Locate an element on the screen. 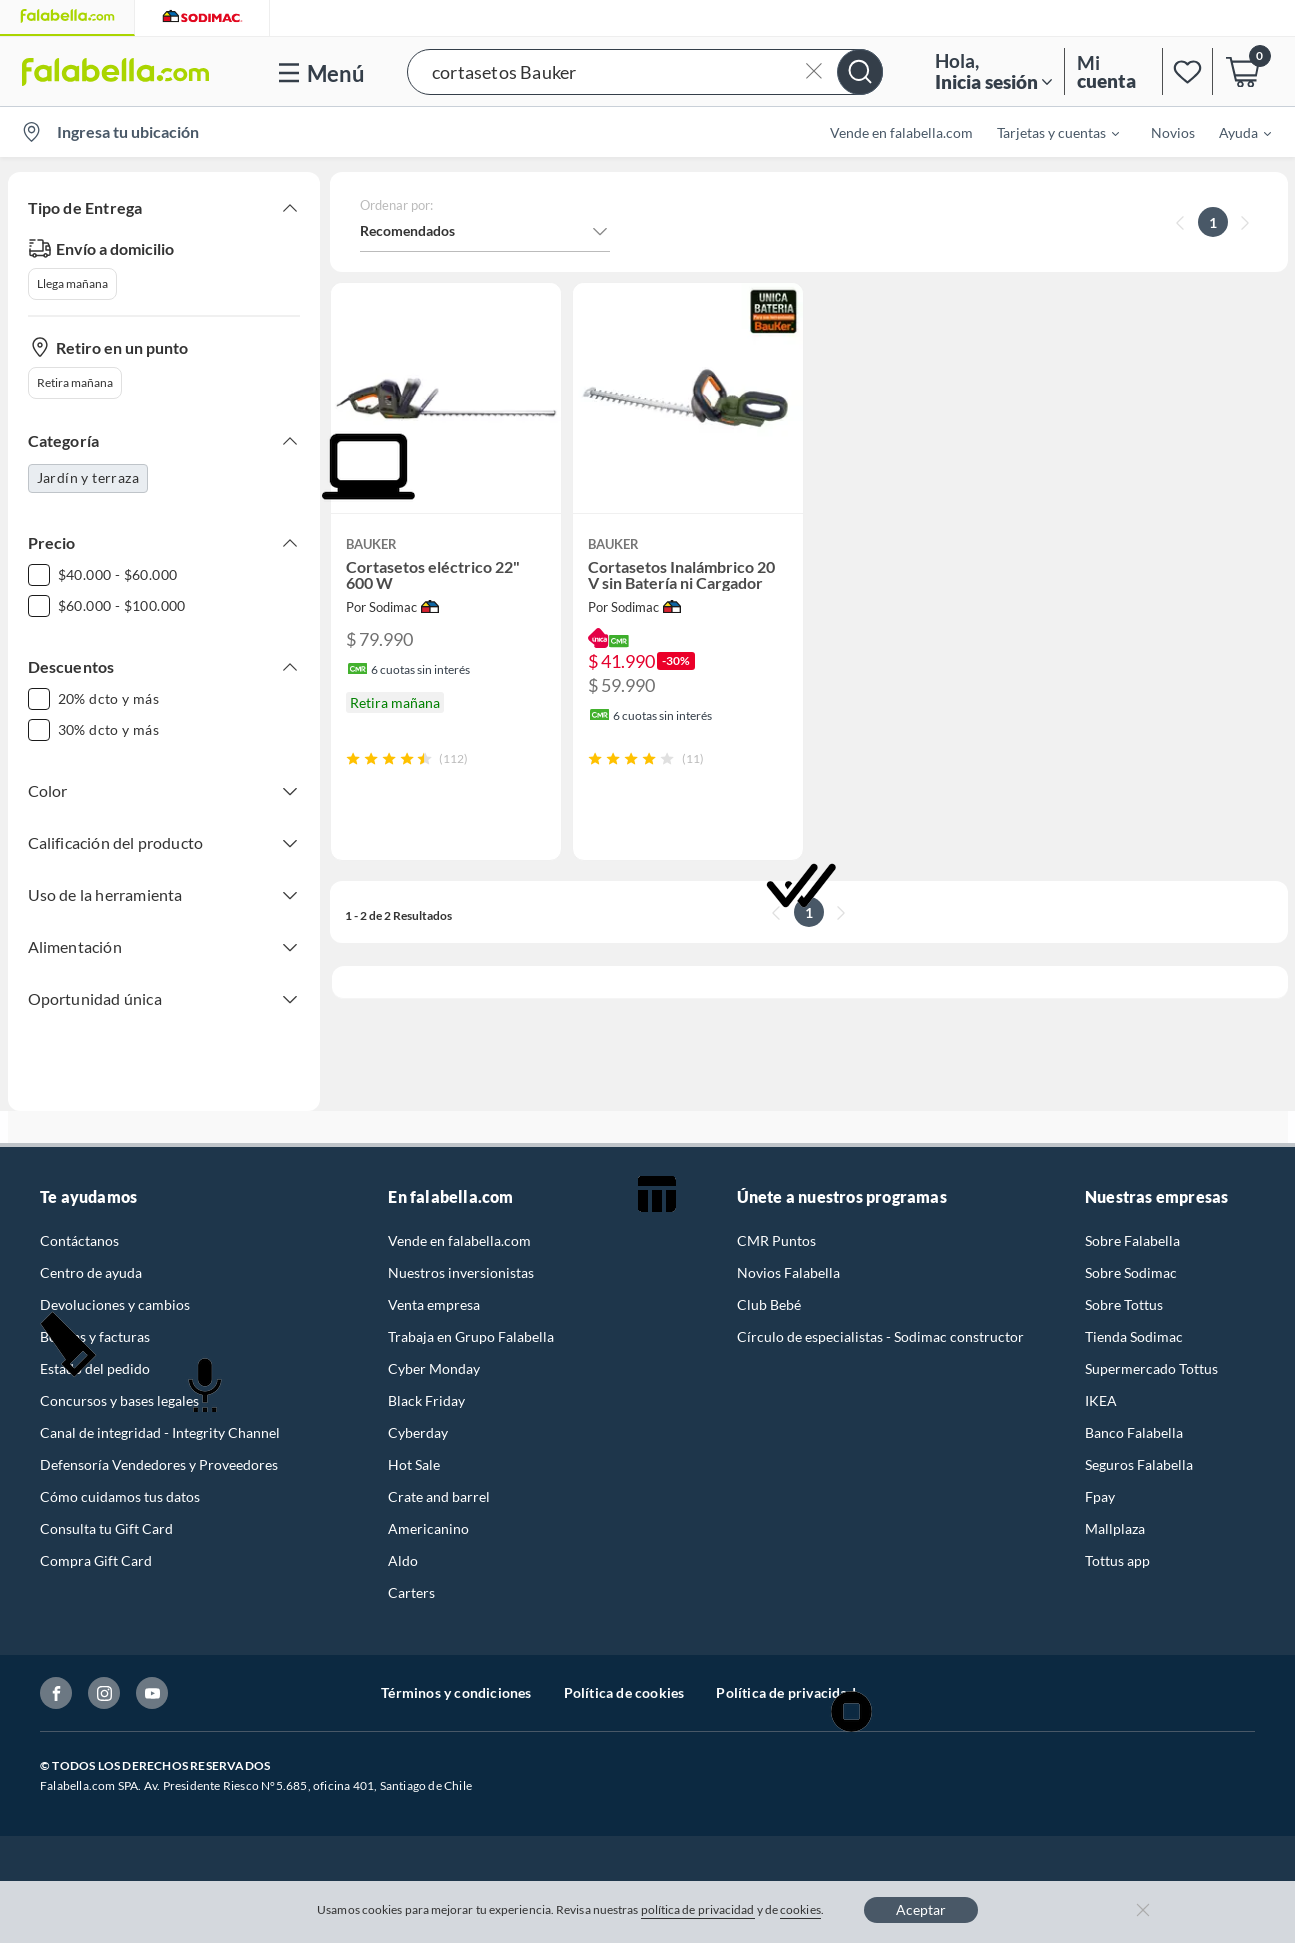 The image size is (1295, 1943). indicates message has been read is located at coordinates (799, 885).